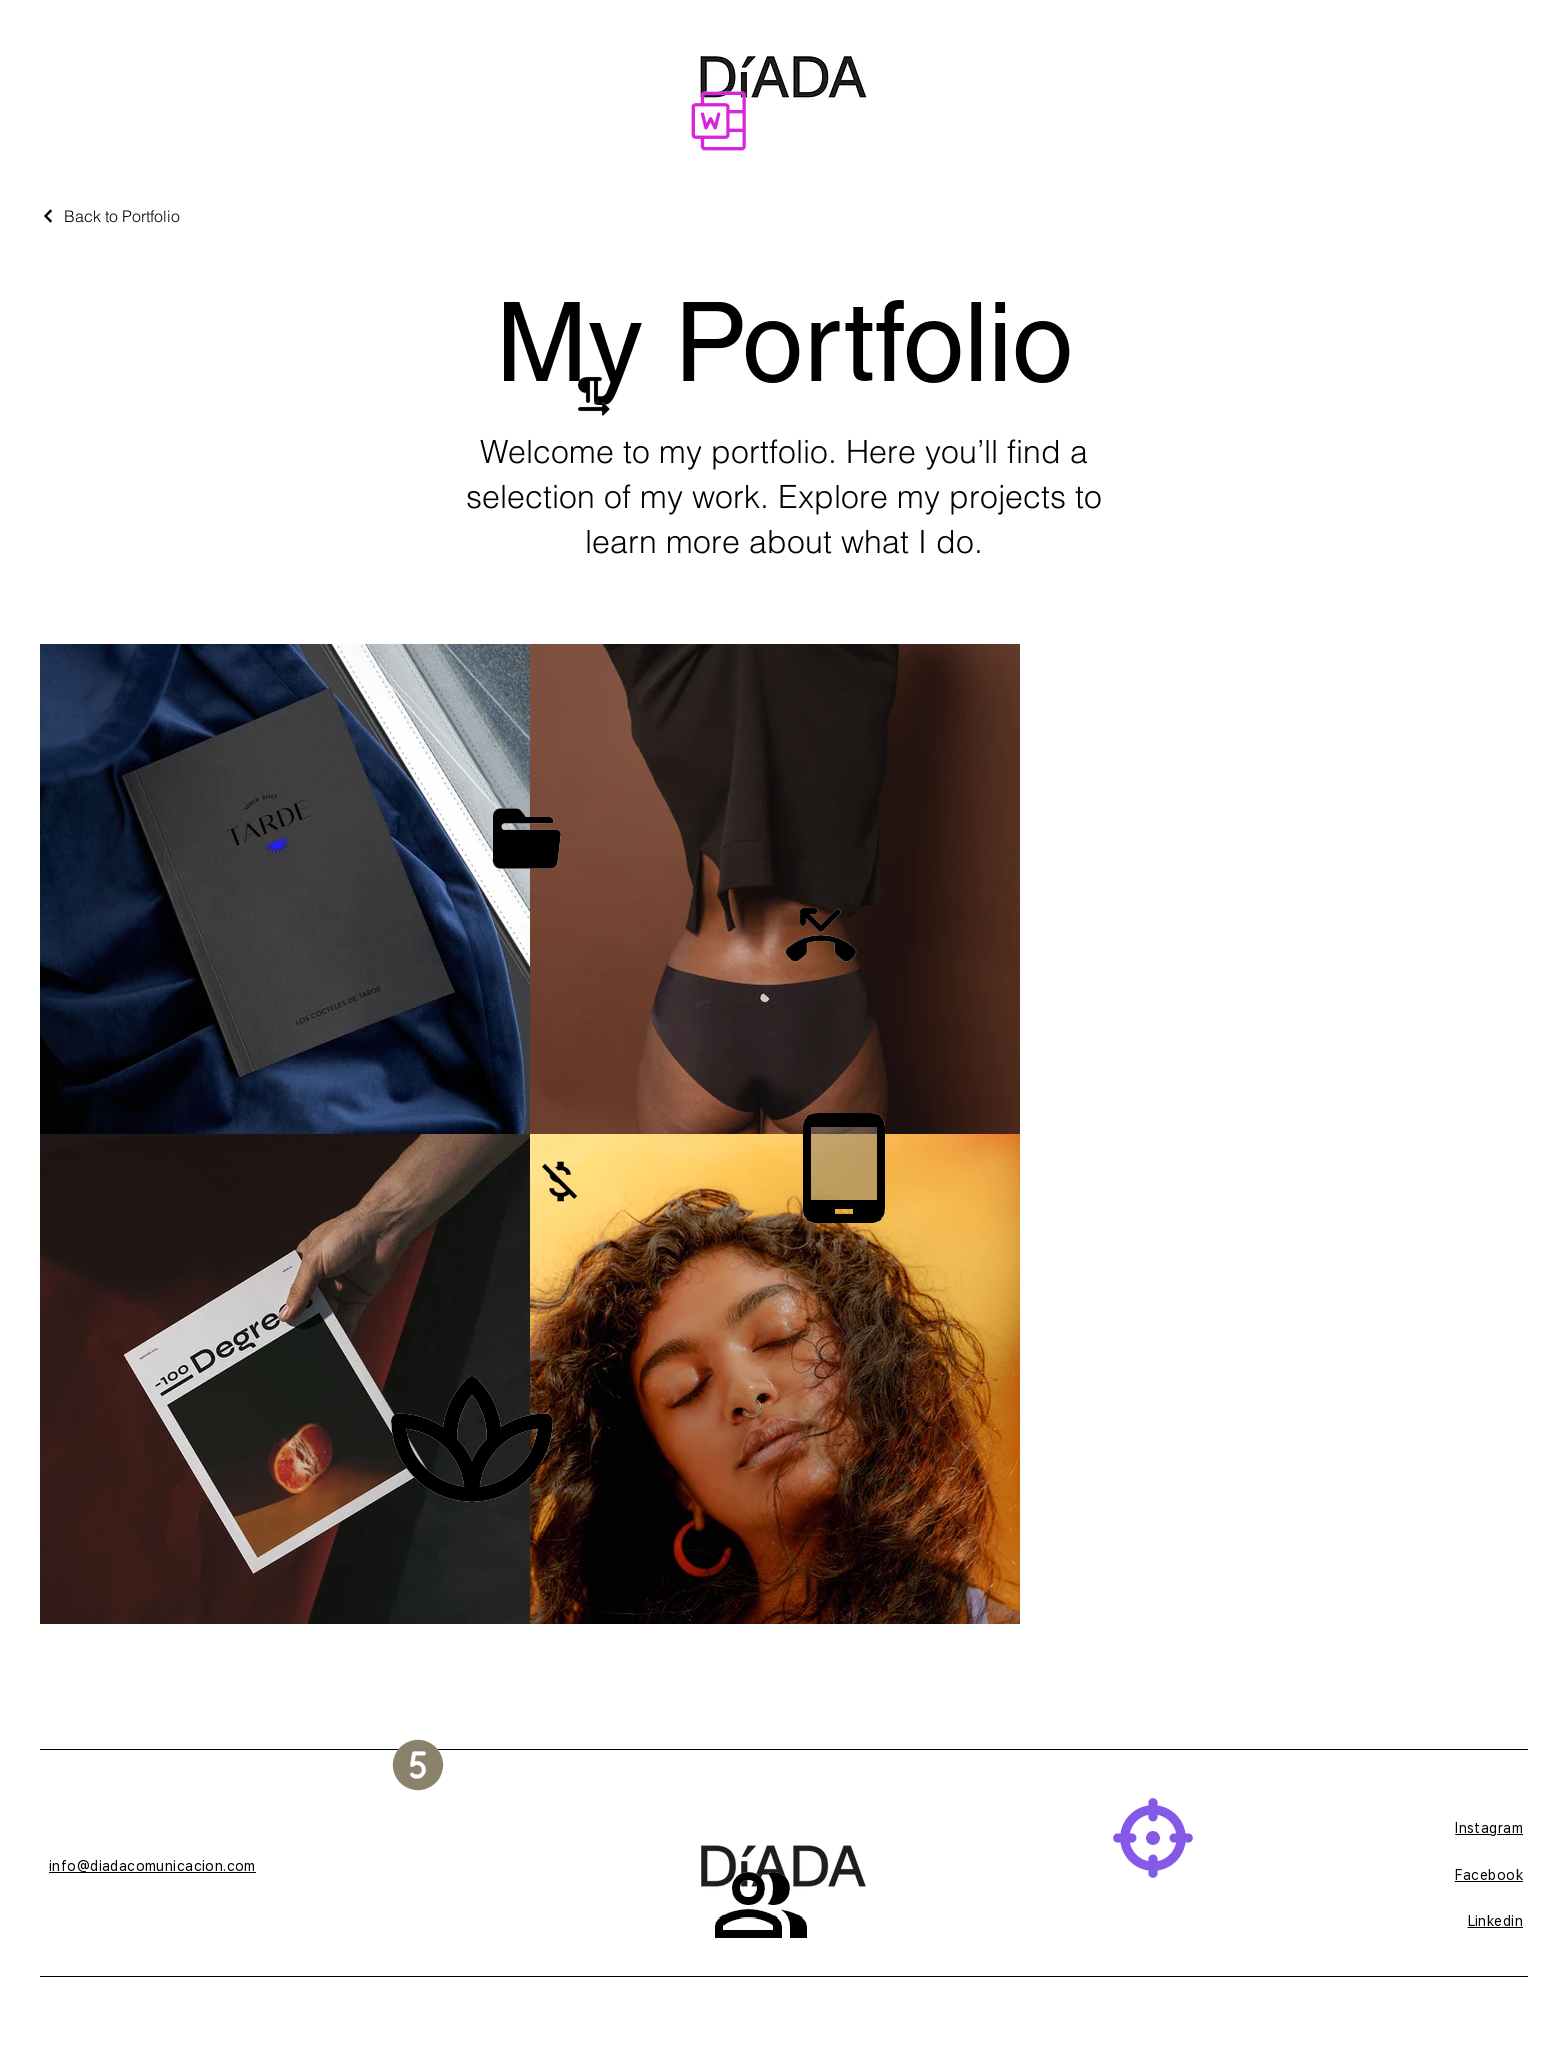 The width and height of the screenshot is (1568, 2046). Describe the element at coordinates (472, 1443) in the screenshot. I see `access plant care or gardening features` at that location.